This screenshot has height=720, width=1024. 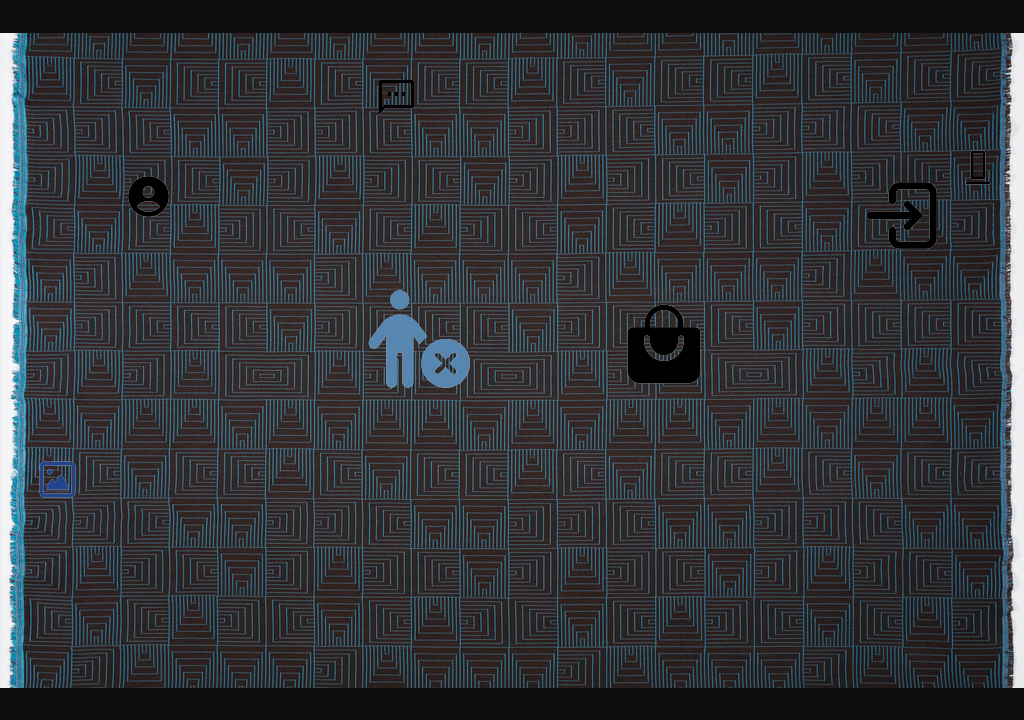 What do you see at coordinates (396, 97) in the screenshot?
I see `open text messages` at bounding box center [396, 97].